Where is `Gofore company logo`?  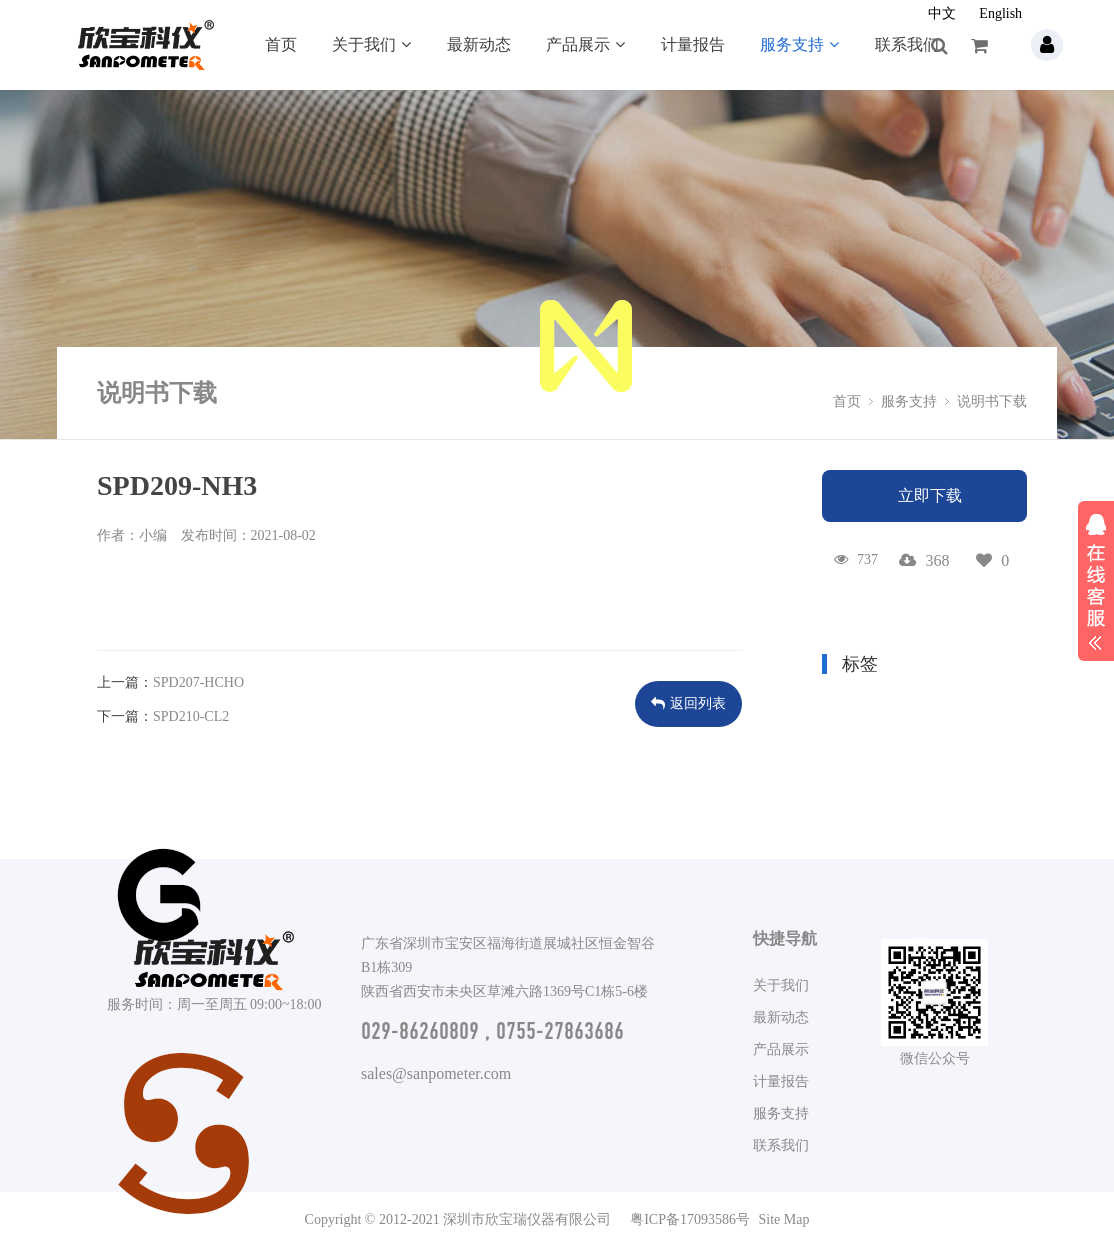
Gofore company logo is located at coordinates (159, 895).